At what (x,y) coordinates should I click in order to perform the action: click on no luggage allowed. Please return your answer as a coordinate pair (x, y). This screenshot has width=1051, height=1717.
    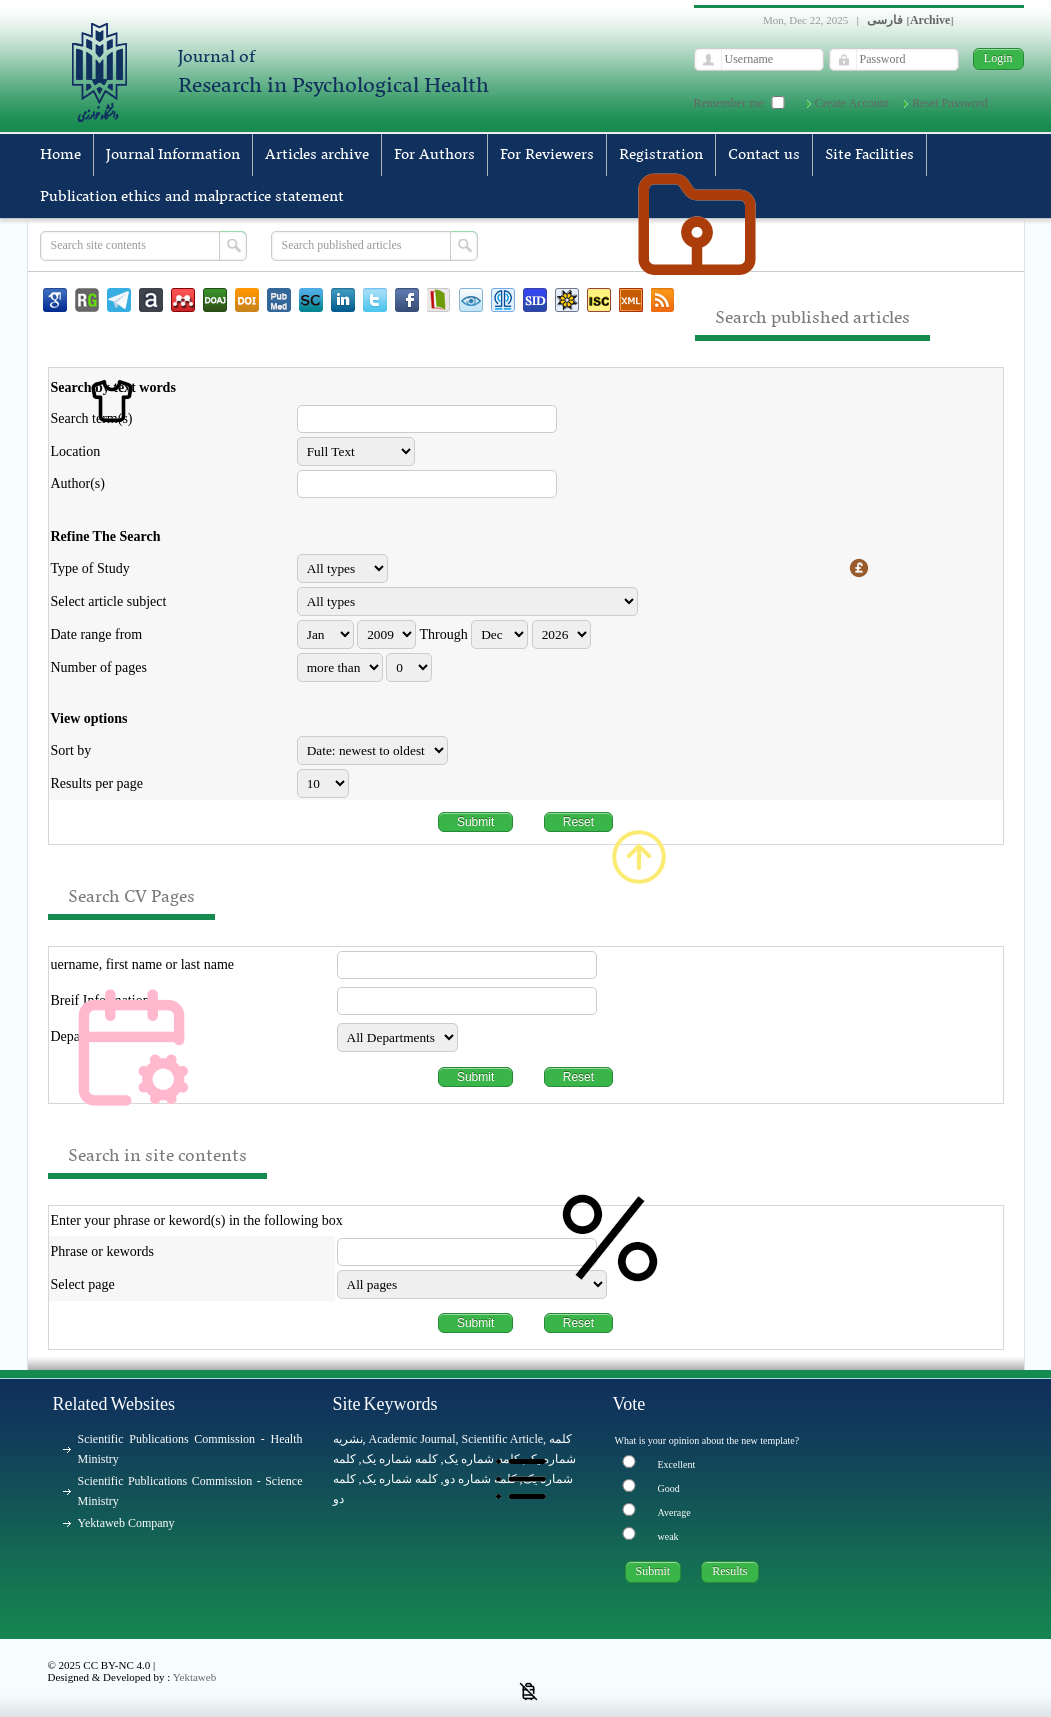
    Looking at the image, I should click on (528, 1691).